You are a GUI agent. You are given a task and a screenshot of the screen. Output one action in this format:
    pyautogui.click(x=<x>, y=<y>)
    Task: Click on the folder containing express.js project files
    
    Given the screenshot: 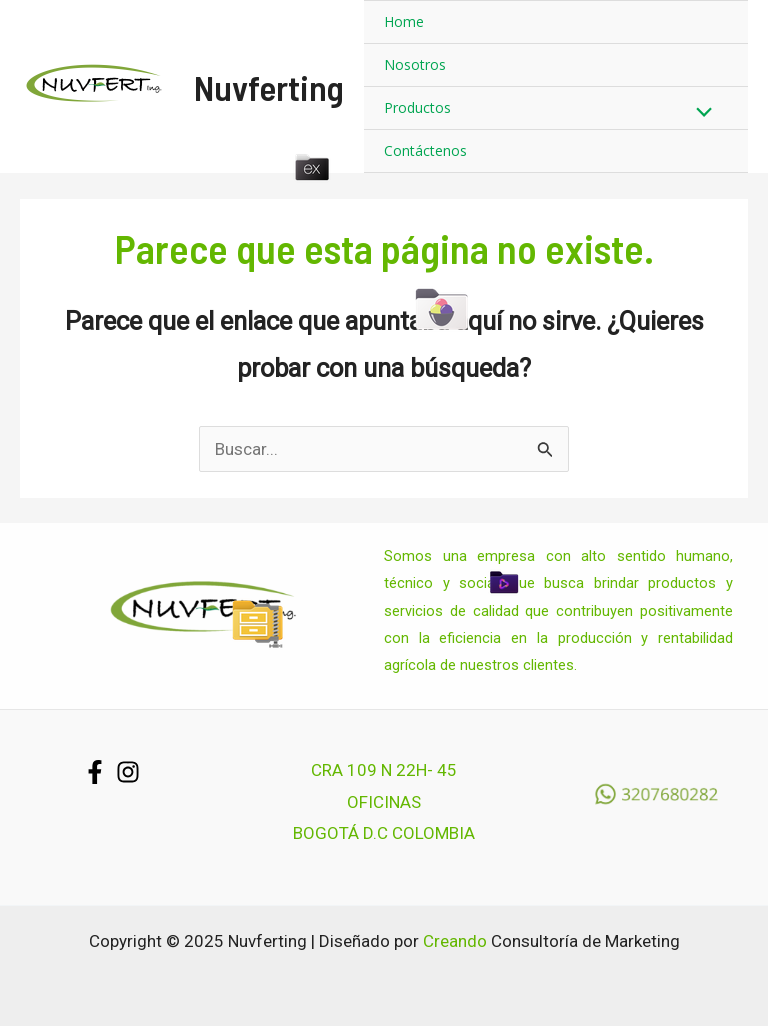 What is the action you would take?
    pyautogui.click(x=312, y=168)
    